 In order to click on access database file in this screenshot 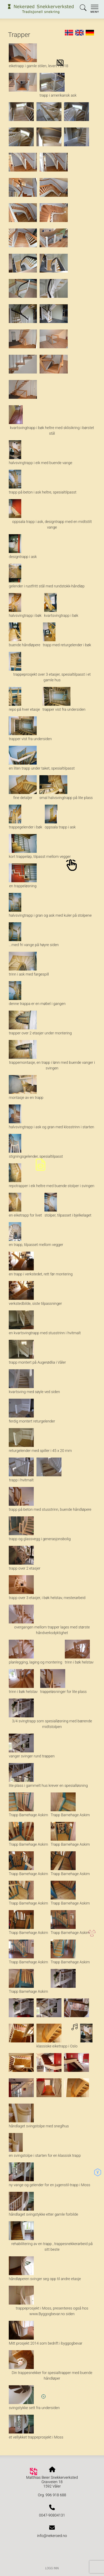, I will do `click(40, 1165)`.